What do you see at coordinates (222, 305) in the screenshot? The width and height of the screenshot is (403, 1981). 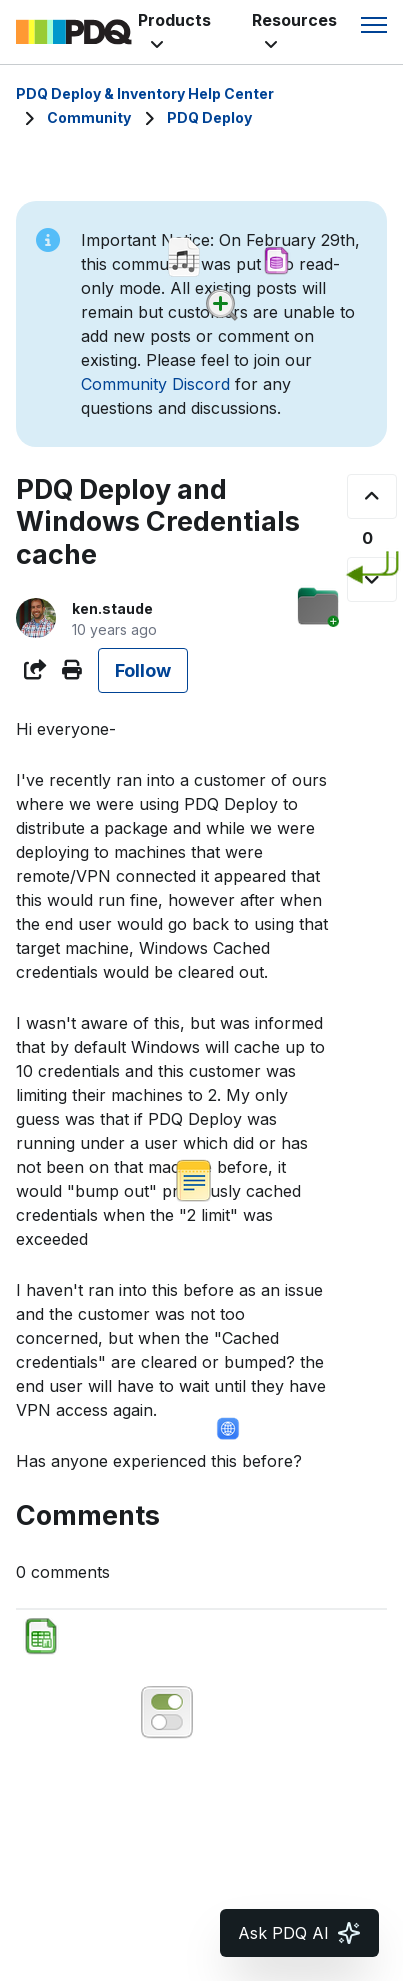 I see `zoom in on the current view` at bounding box center [222, 305].